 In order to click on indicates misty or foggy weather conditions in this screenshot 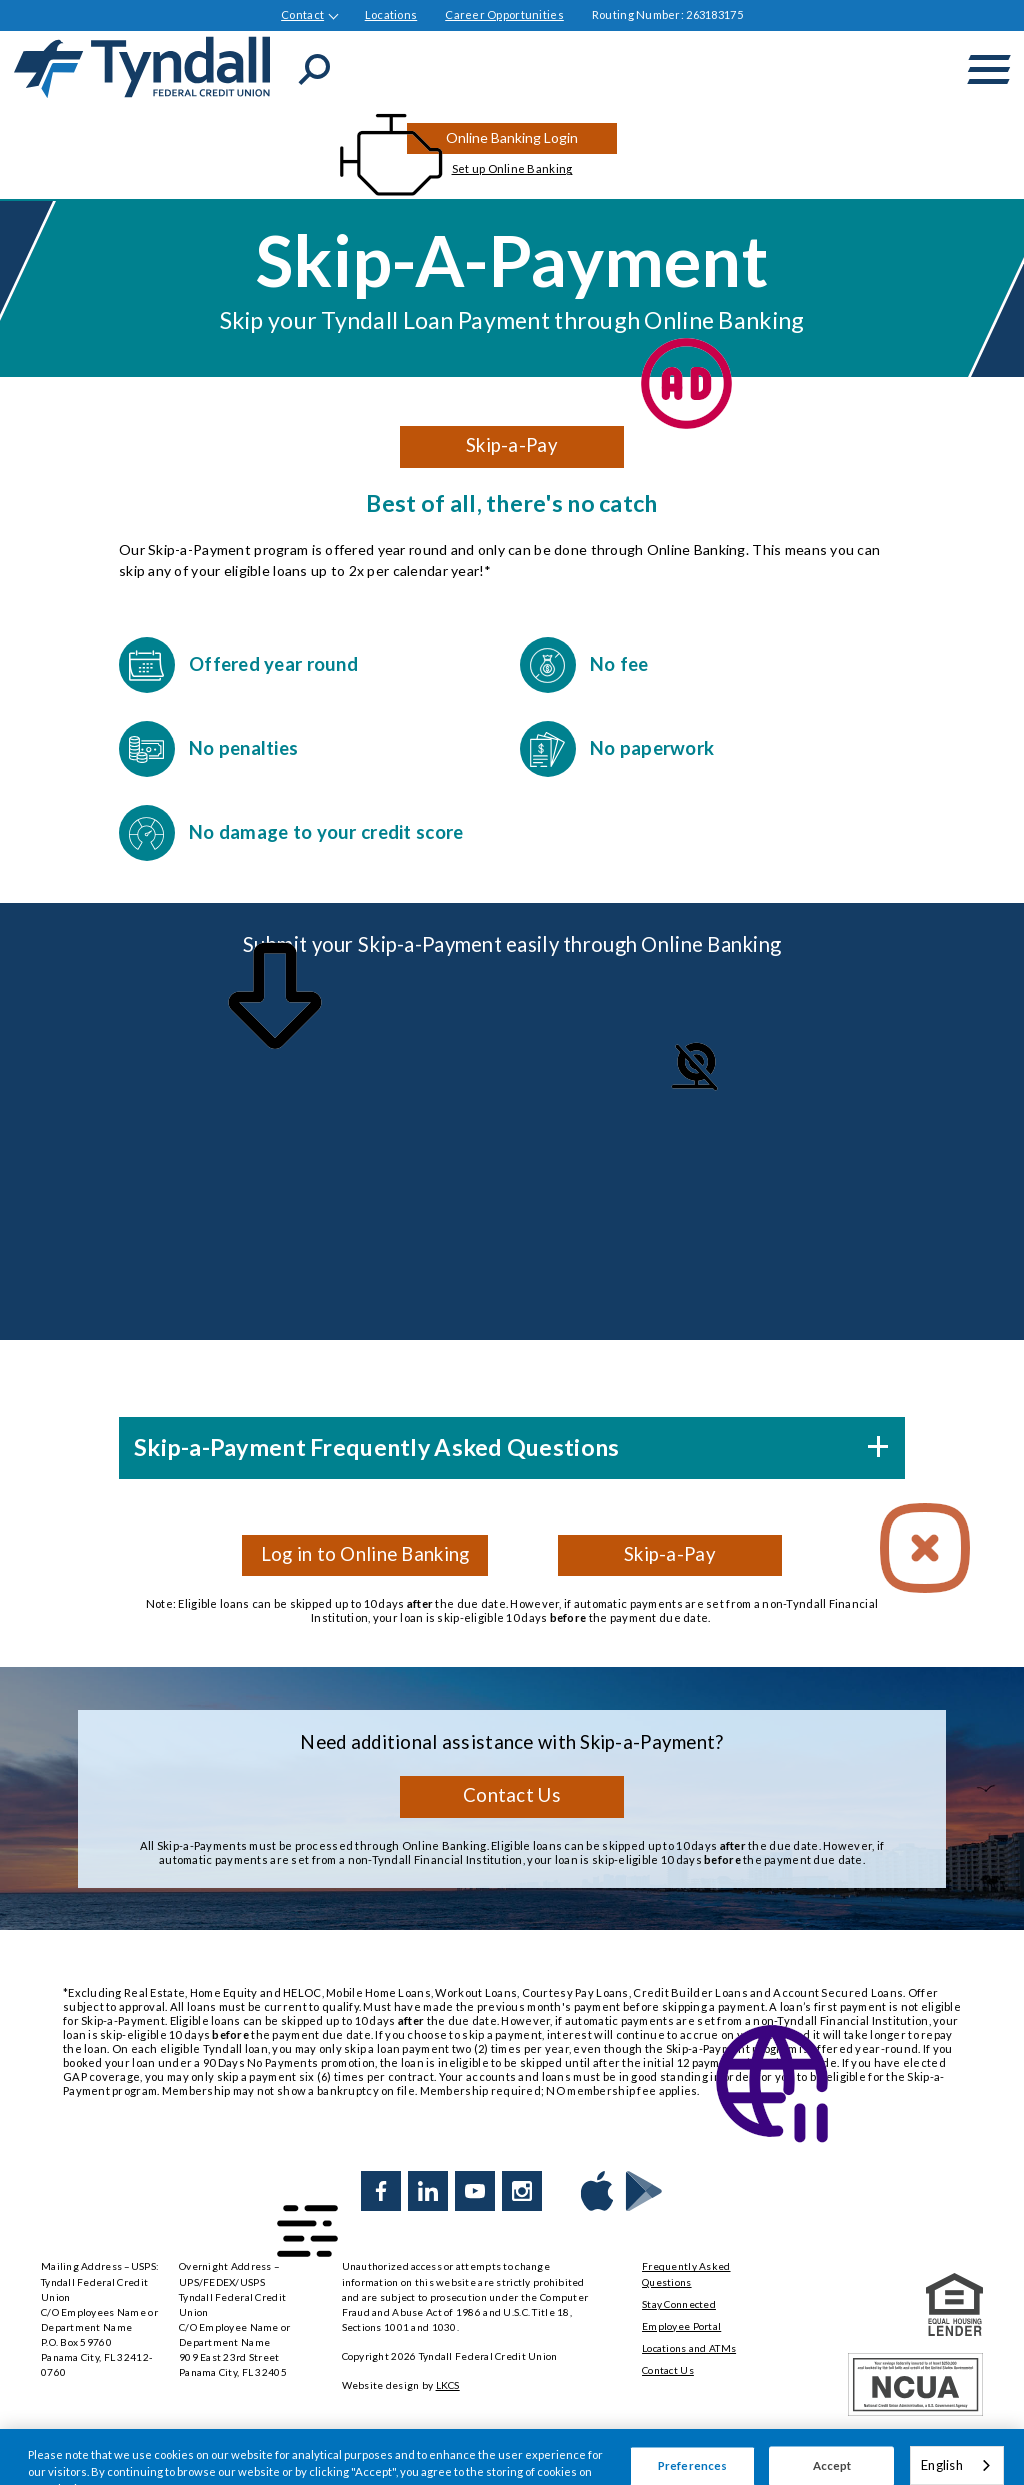, I will do `click(307, 2229)`.